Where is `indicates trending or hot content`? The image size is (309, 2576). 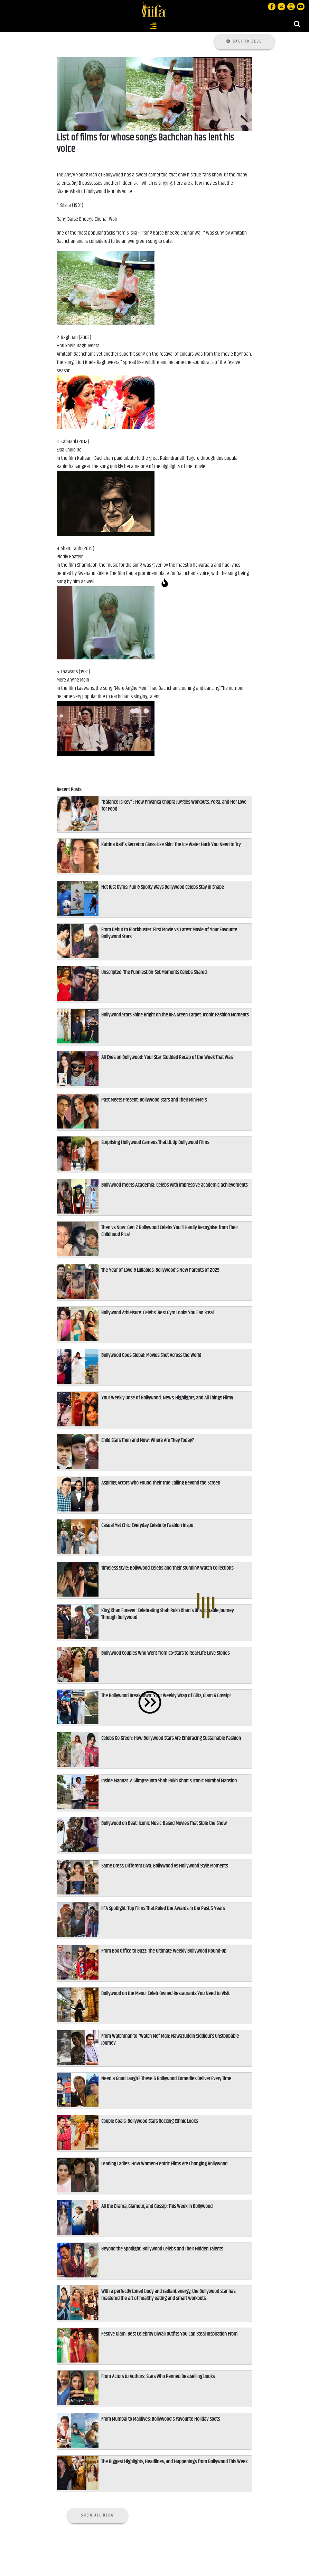
indicates trending or hot content is located at coordinates (165, 583).